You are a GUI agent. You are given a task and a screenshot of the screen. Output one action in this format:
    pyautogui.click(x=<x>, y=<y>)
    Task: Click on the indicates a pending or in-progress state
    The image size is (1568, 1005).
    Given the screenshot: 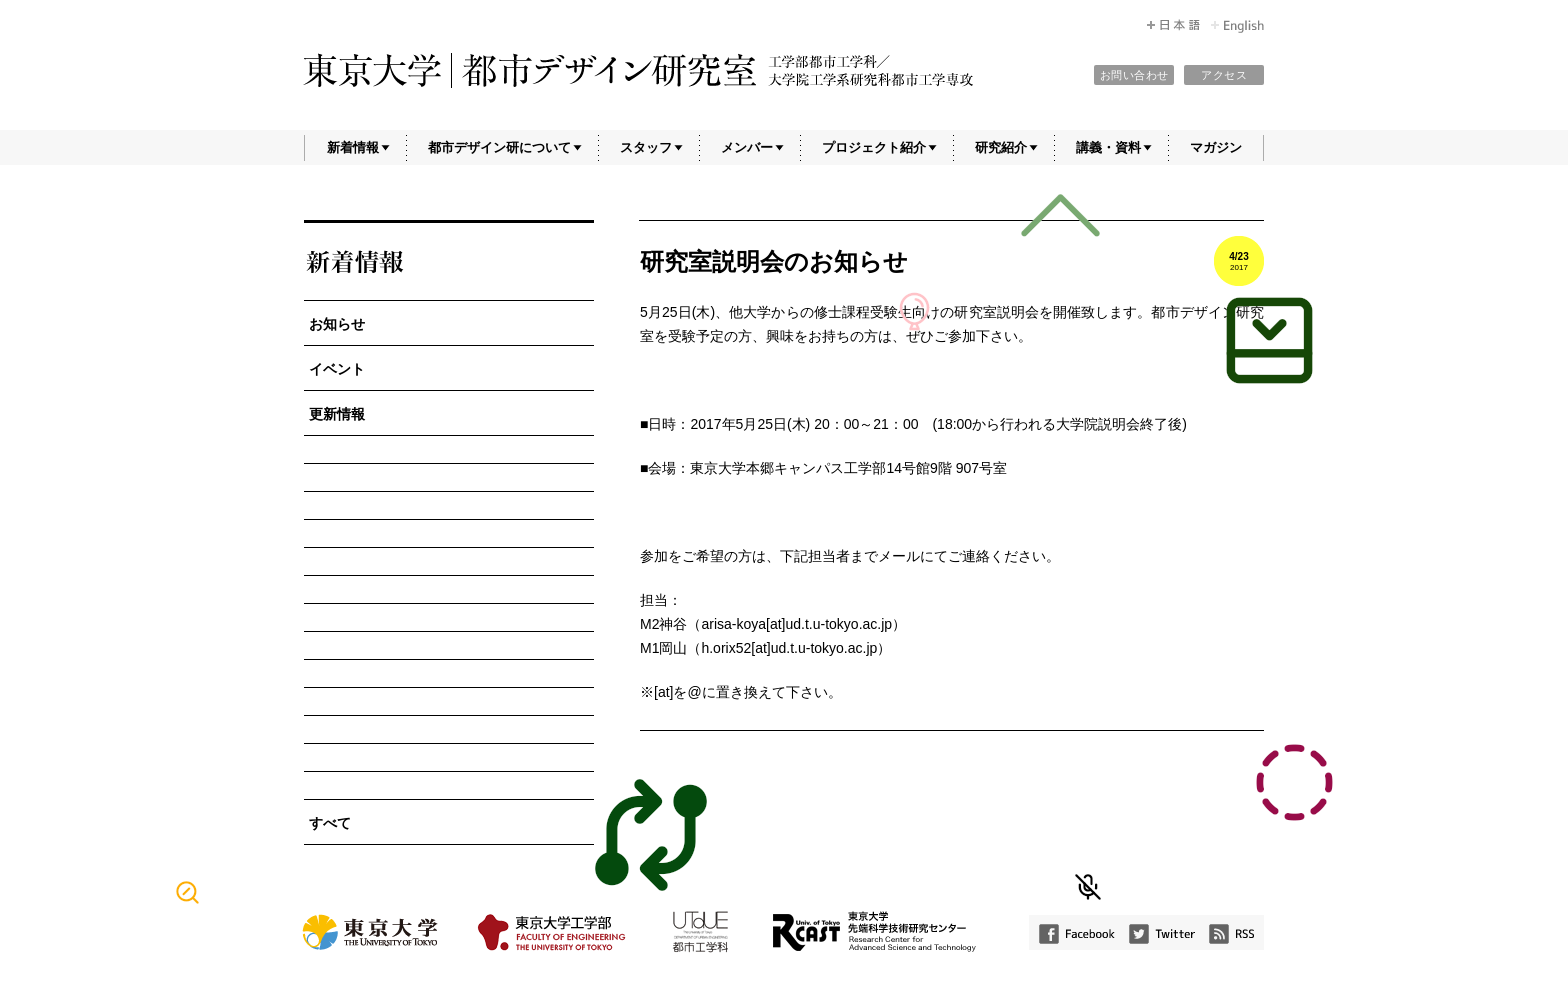 What is the action you would take?
    pyautogui.click(x=1294, y=782)
    